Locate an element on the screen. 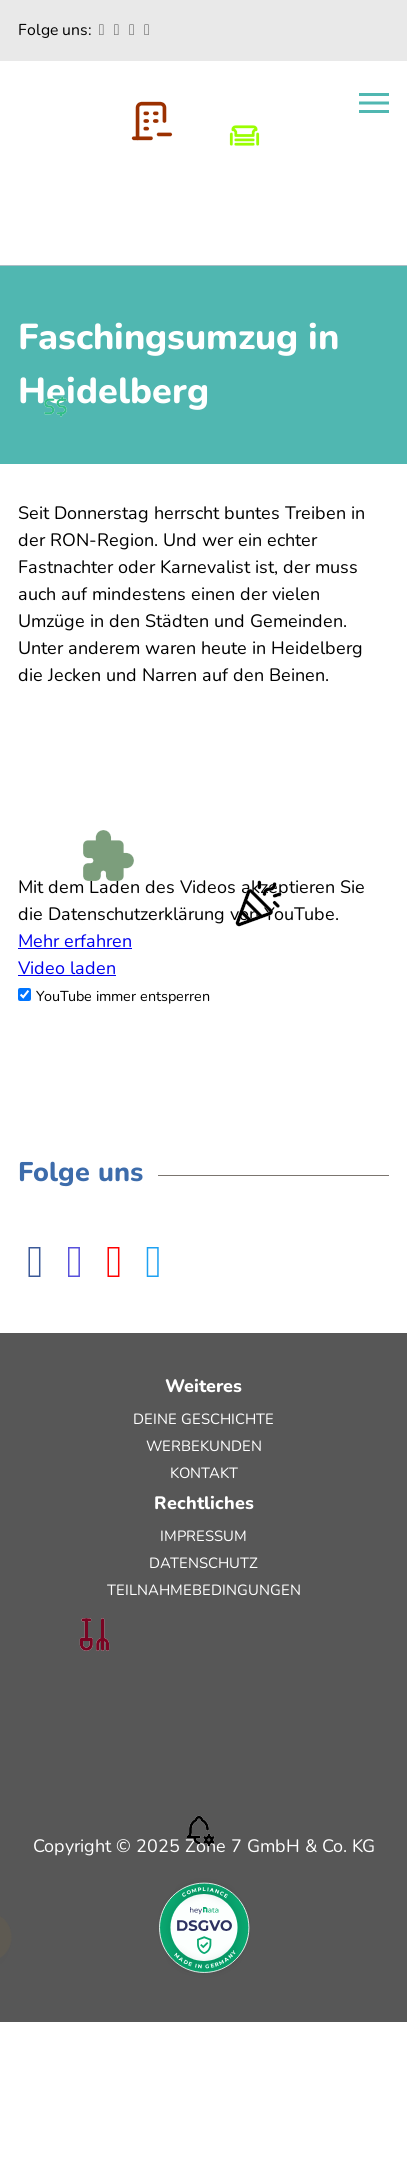  access notification settings is located at coordinates (199, 1830).